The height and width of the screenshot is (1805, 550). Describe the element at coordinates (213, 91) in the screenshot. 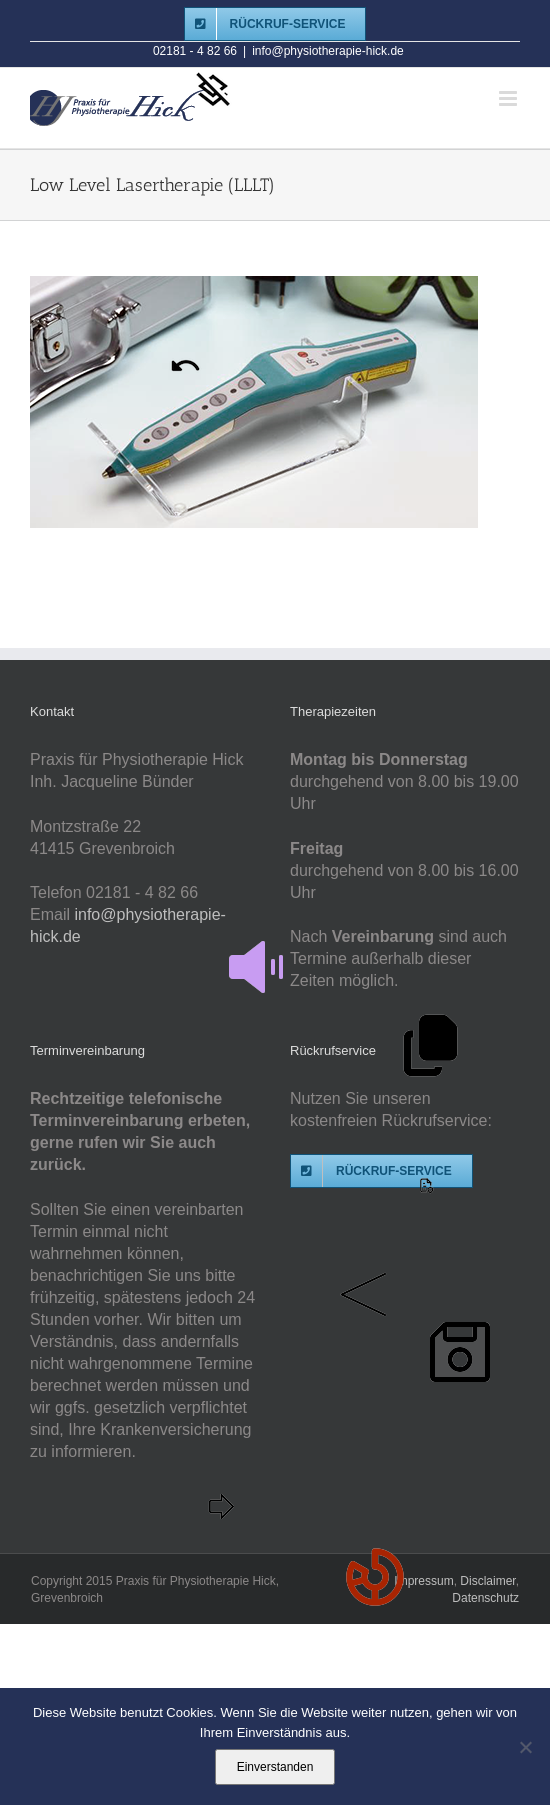

I see `clear all map layers` at that location.